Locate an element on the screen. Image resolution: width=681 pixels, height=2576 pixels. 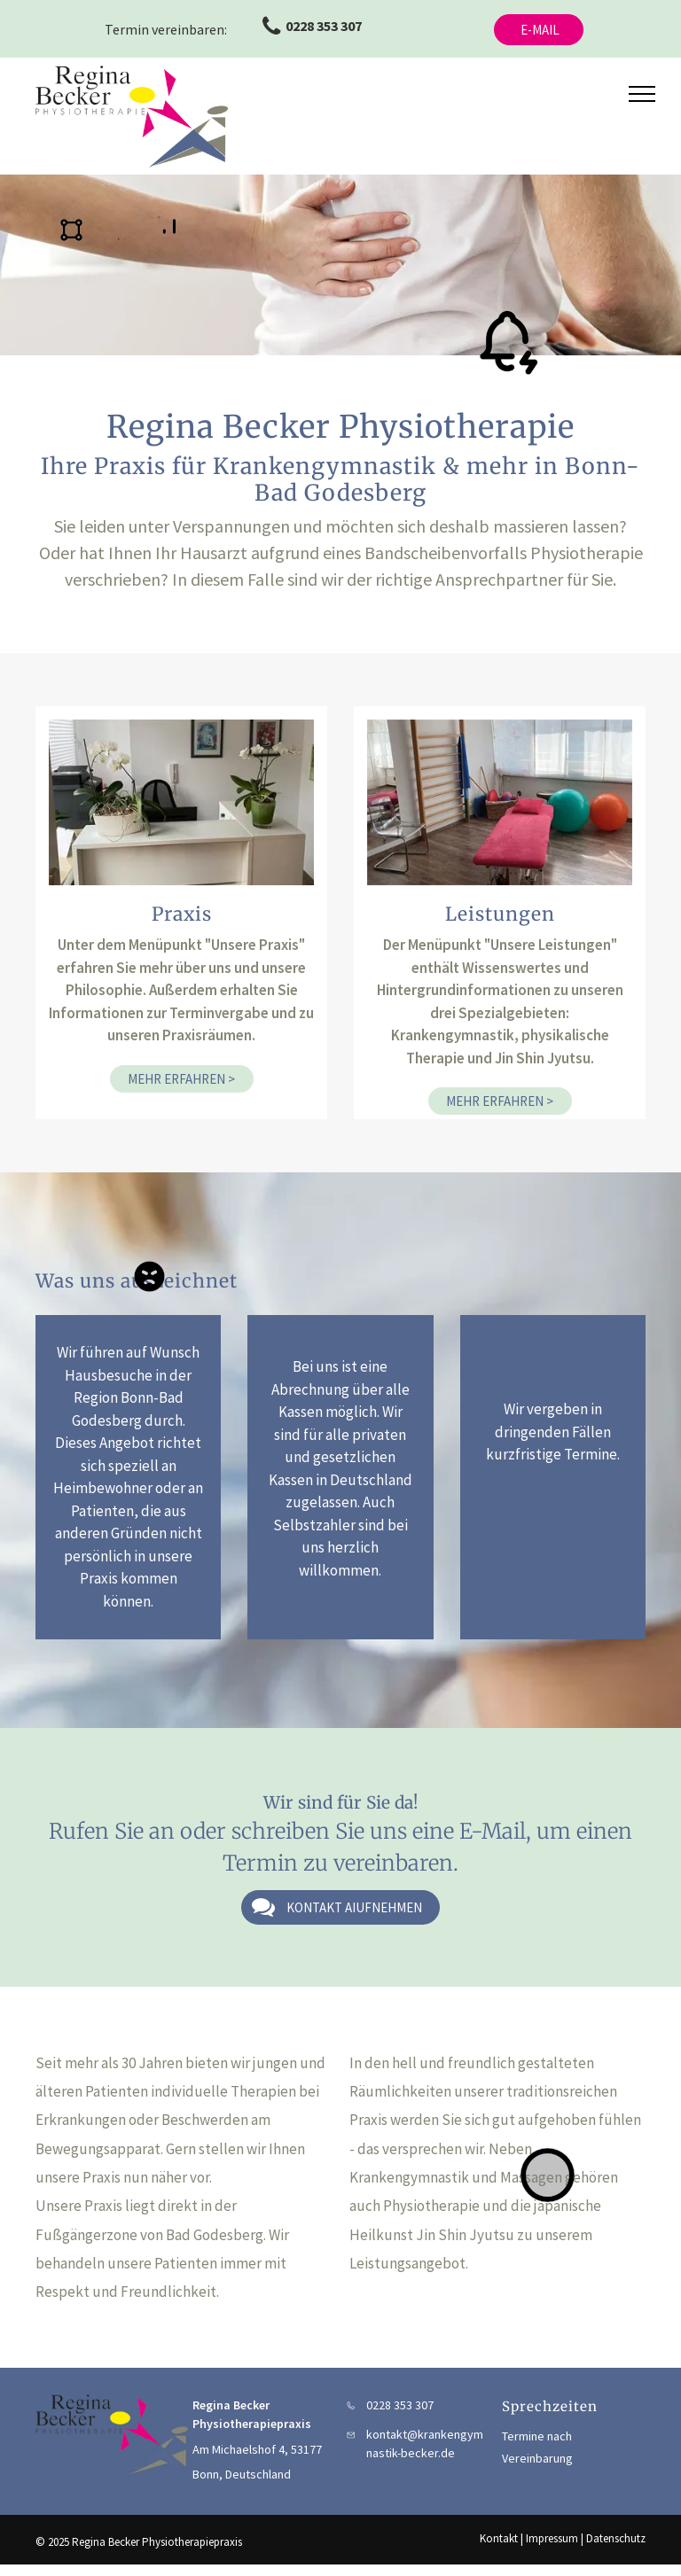
indicates weak cellular network signal is located at coordinates (186, 214).